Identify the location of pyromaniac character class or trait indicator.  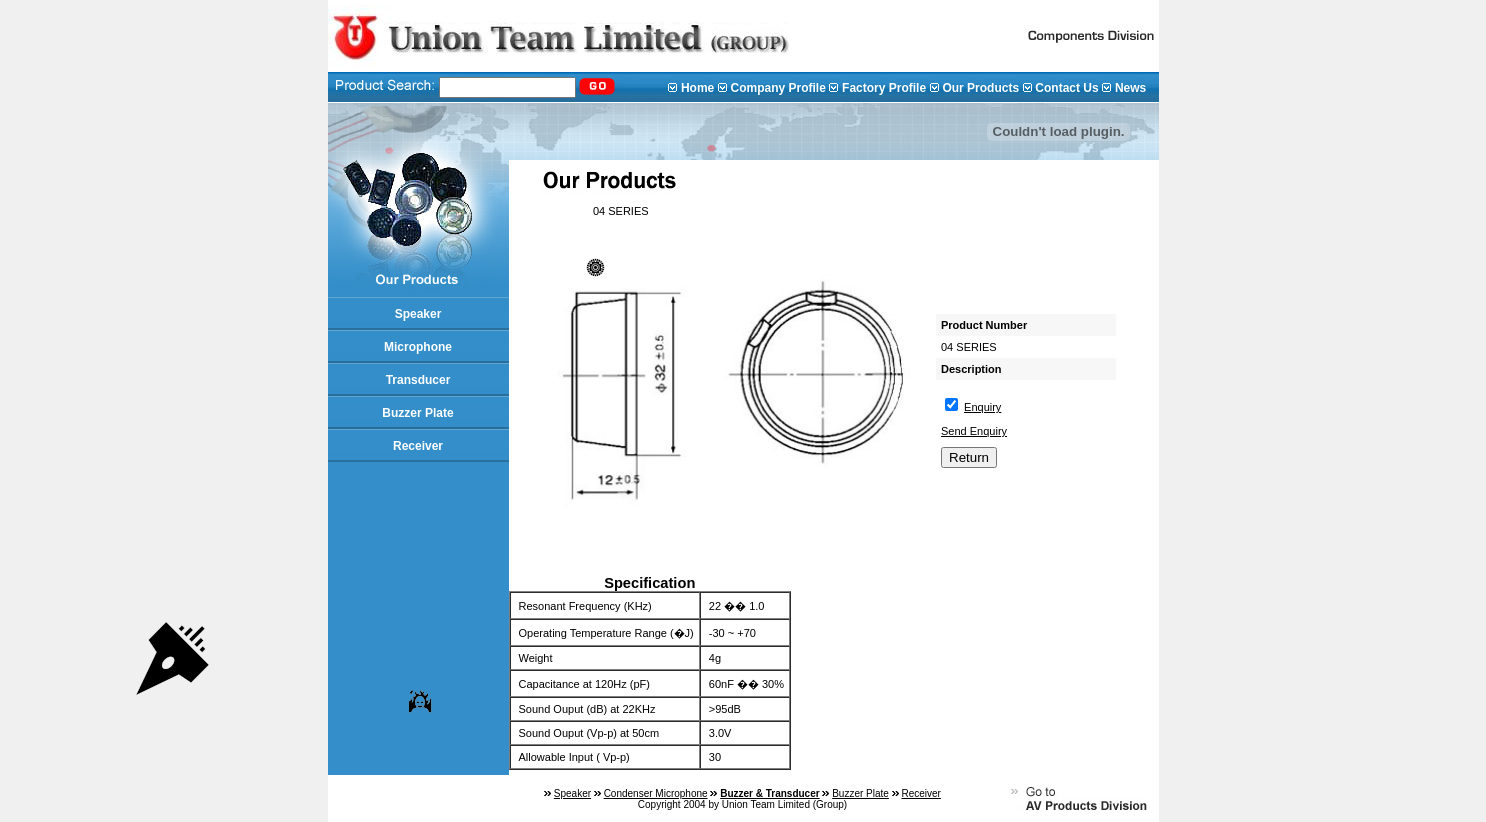
(420, 701).